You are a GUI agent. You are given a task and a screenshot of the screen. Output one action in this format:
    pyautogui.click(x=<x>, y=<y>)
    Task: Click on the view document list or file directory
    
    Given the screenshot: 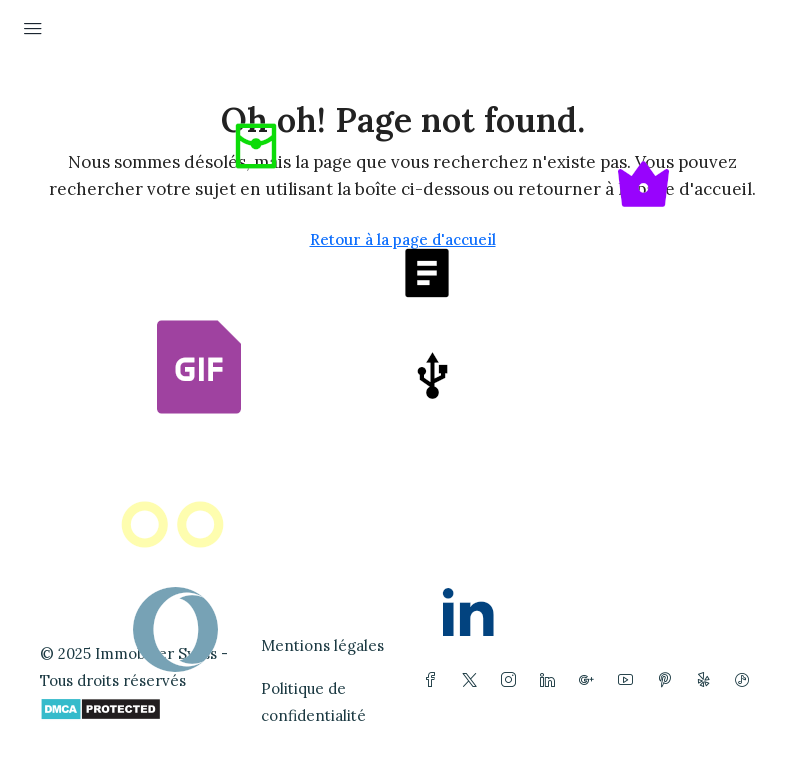 What is the action you would take?
    pyautogui.click(x=427, y=273)
    